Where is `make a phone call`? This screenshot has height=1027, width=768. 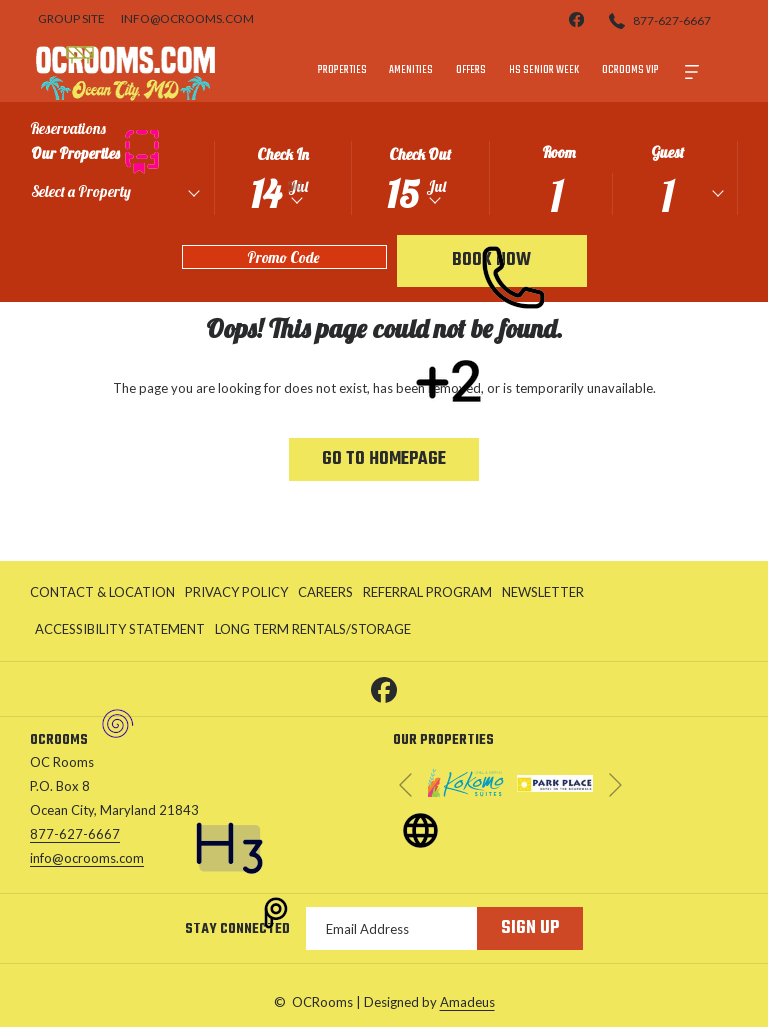
make a phone call is located at coordinates (513, 277).